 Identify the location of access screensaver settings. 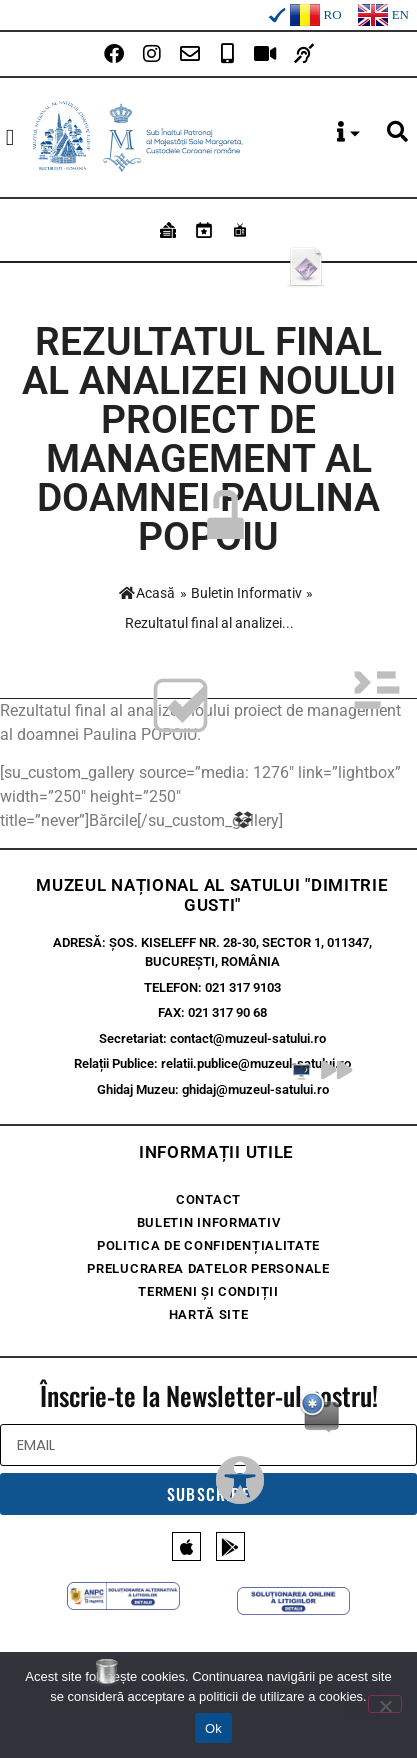
(301, 1071).